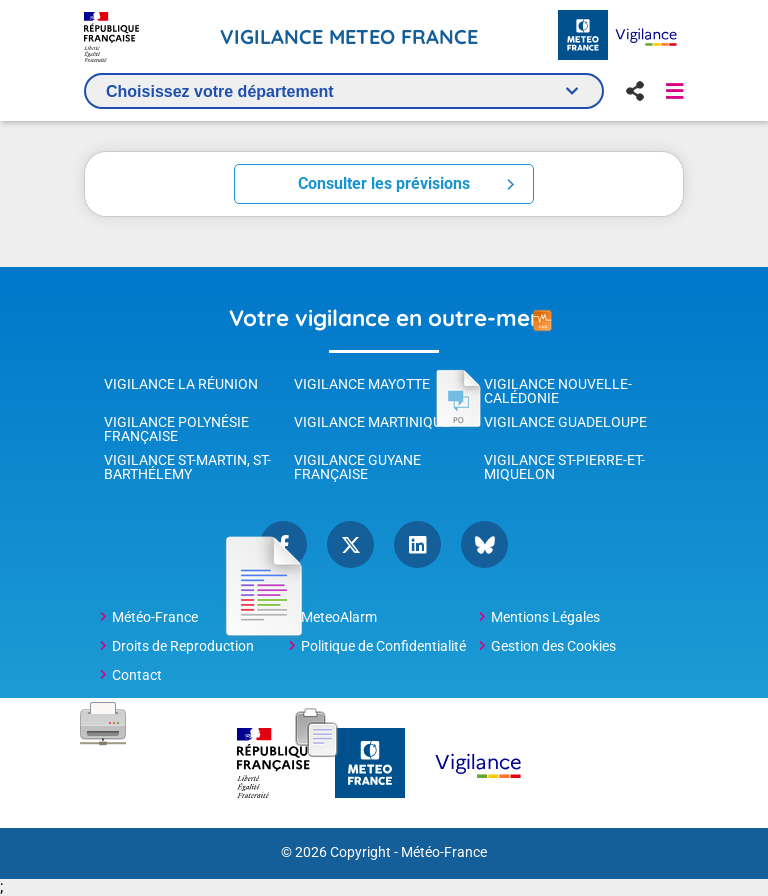 The image size is (768, 896). What do you see at coordinates (103, 724) in the screenshot?
I see `connect to a network printer` at bounding box center [103, 724].